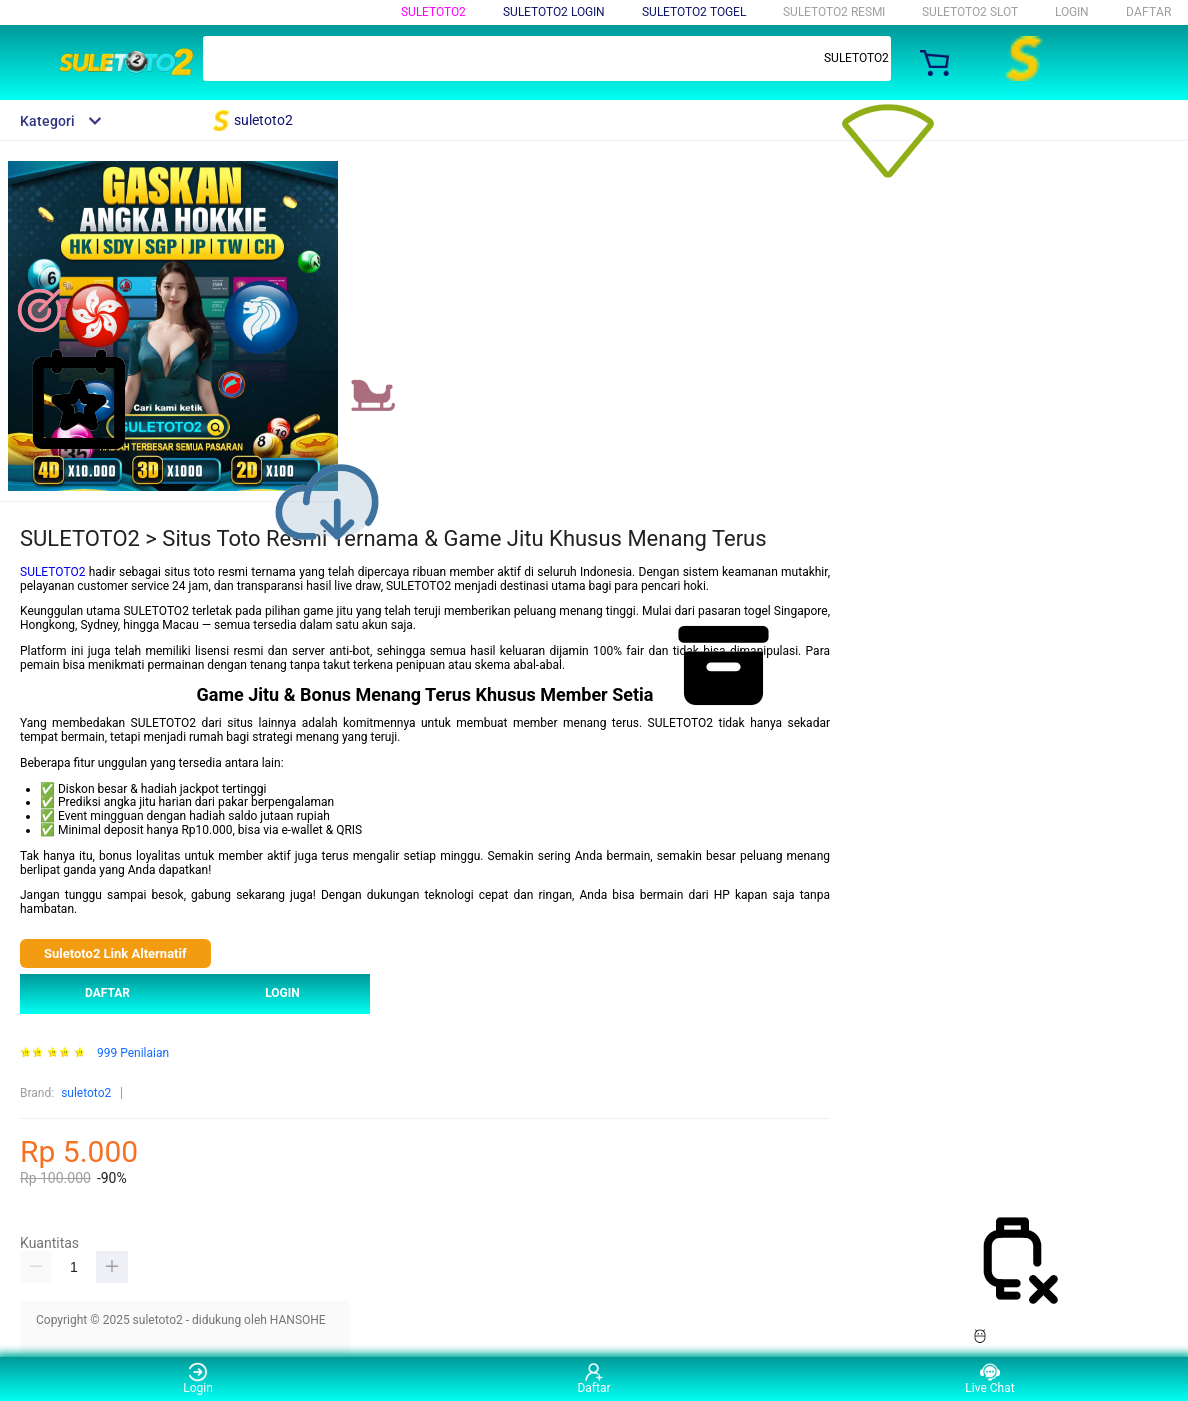 This screenshot has width=1188, height=1401. What do you see at coordinates (39, 310) in the screenshot?
I see `set a goal or target` at bounding box center [39, 310].